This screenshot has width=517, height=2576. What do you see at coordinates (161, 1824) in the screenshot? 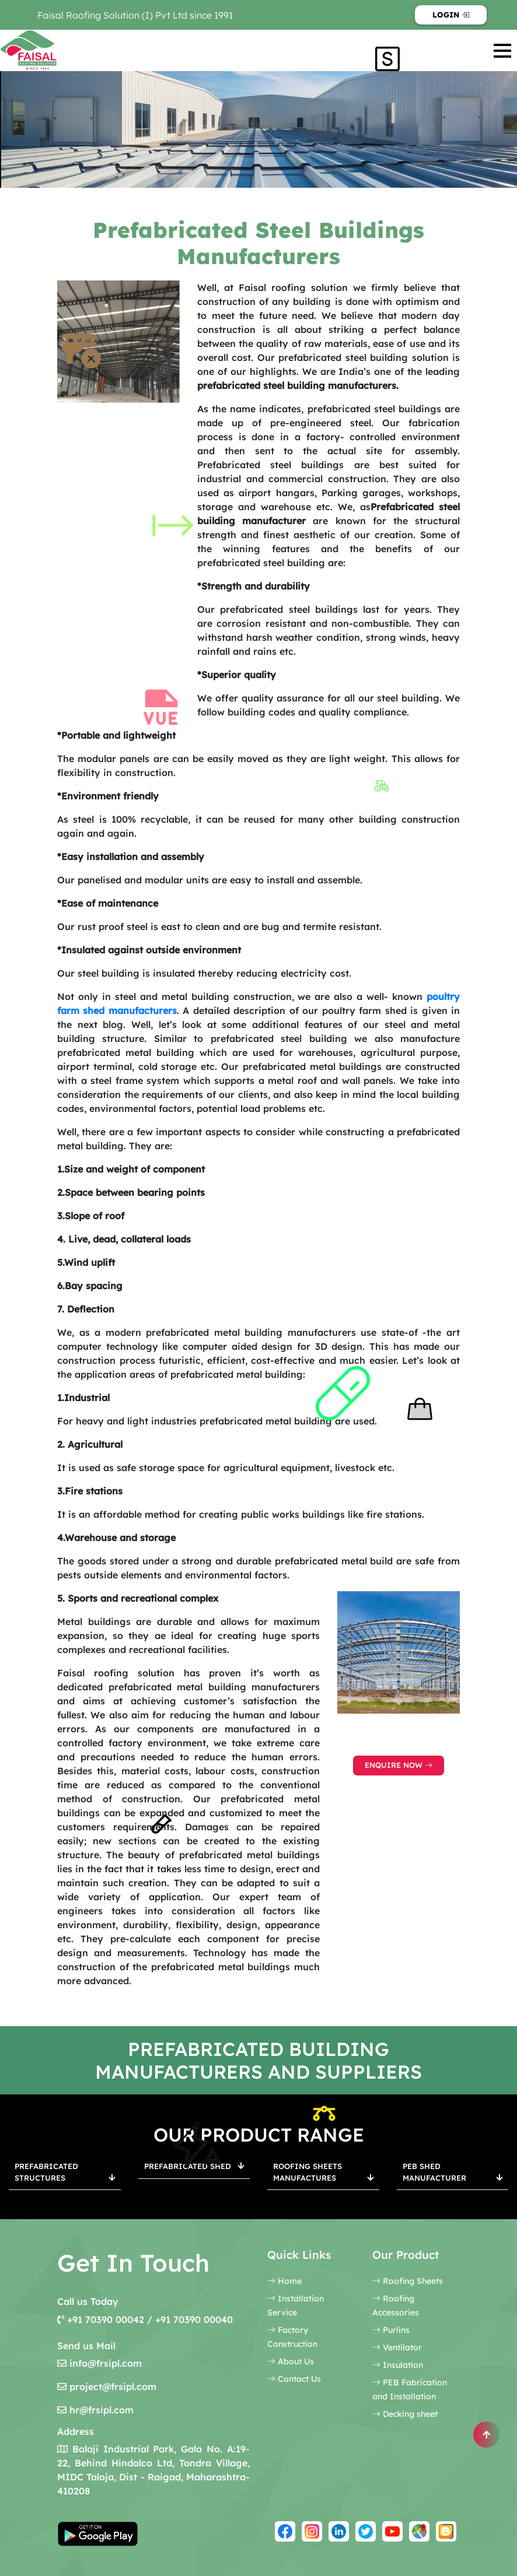
I see `access lab or test results` at bounding box center [161, 1824].